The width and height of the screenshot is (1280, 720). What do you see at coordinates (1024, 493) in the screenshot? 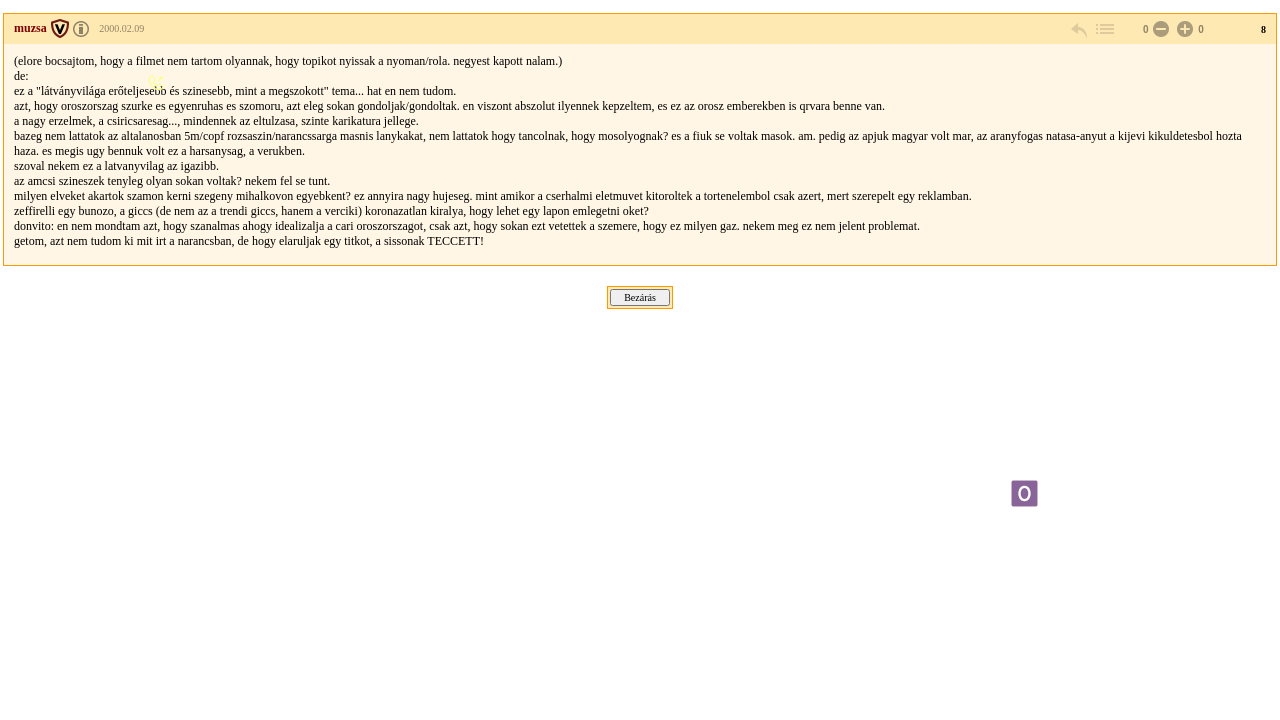
I see `indicates zero or no items` at bounding box center [1024, 493].